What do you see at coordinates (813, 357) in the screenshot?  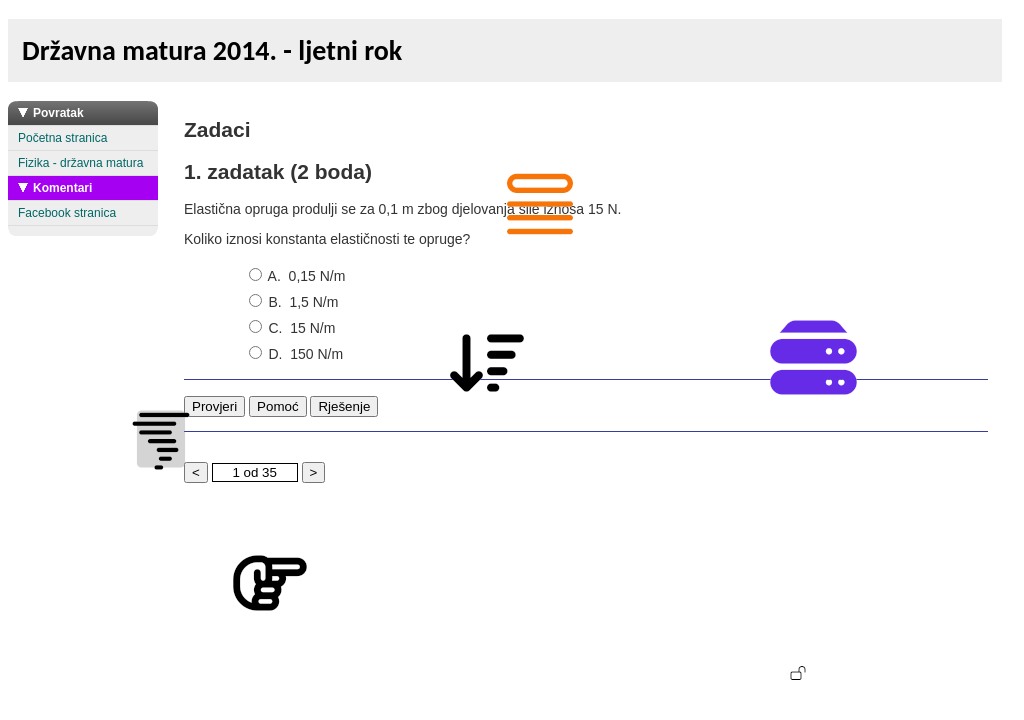 I see `view server infrastructure` at bounding box center [813, 357].